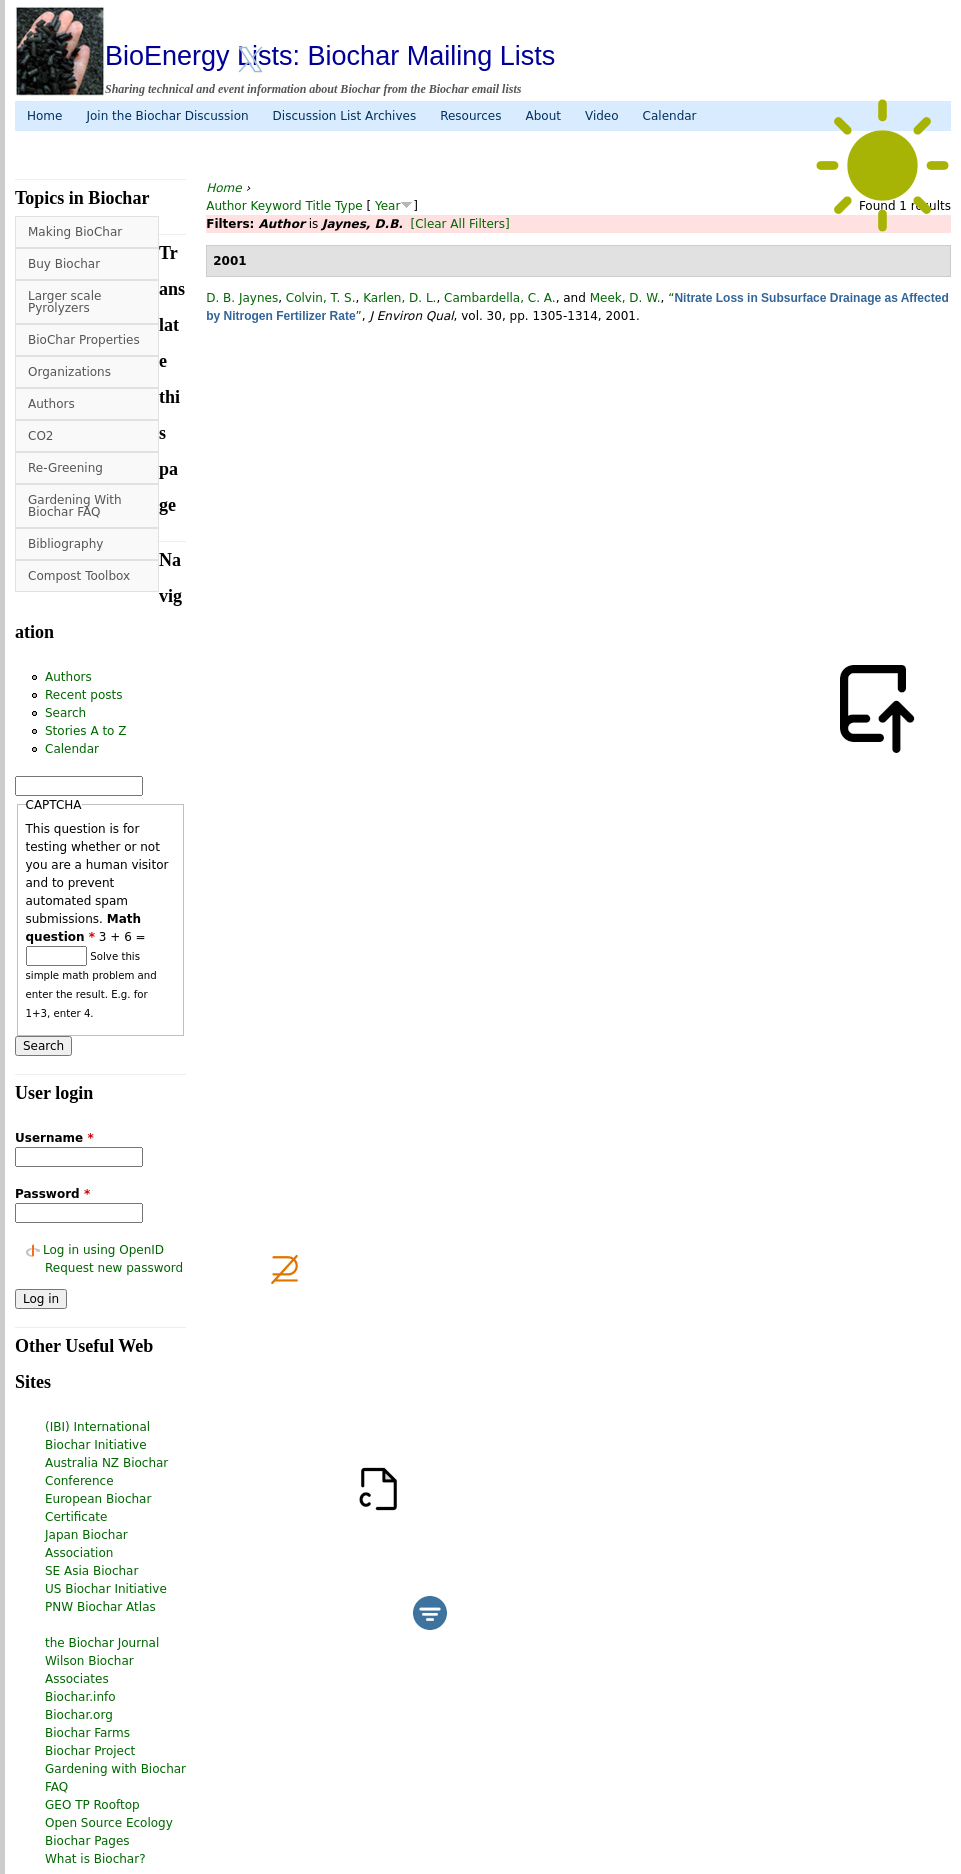 The image size is (961, 1874). Describe the element at coordinates (250, 59) in the screenshot. I see `open the X (formerly Twitter) app` at that location.